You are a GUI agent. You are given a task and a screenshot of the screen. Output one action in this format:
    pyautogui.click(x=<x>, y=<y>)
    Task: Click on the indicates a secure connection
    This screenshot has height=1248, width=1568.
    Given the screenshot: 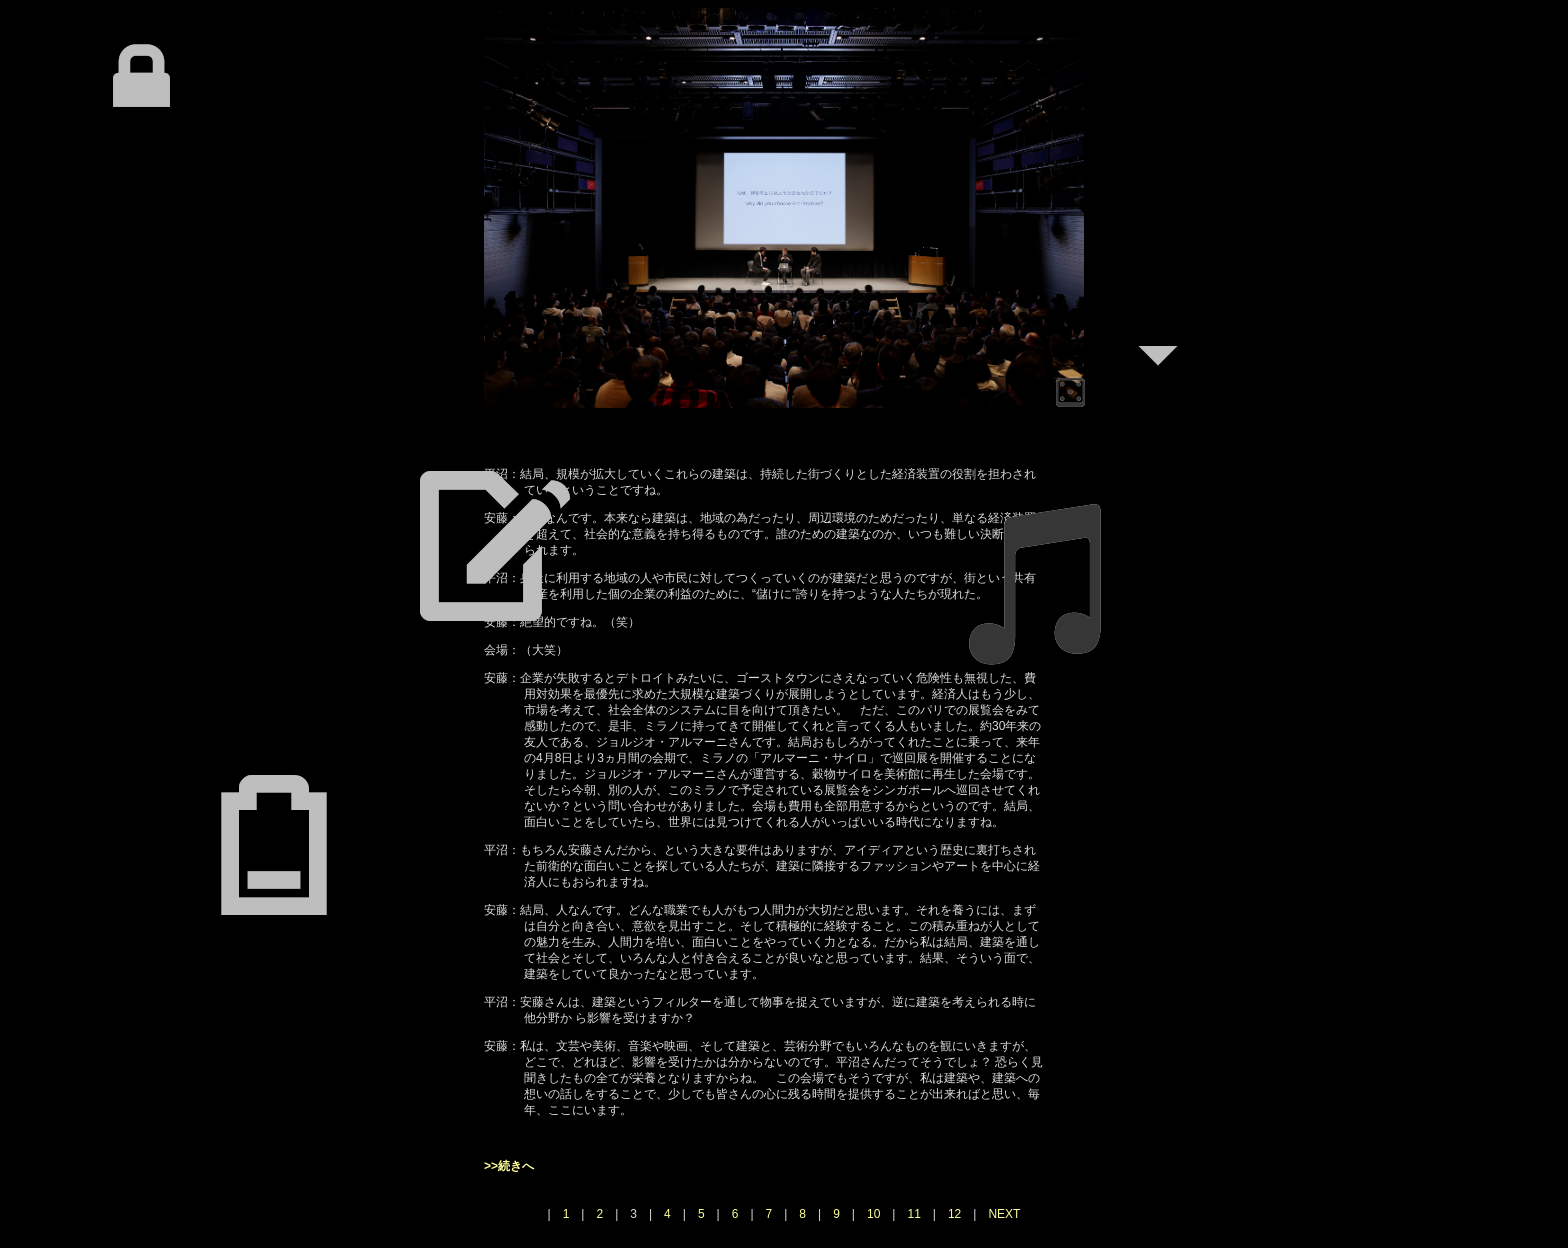 What is the action you would take?
    pyautogui.click(x=141, y=78)
    